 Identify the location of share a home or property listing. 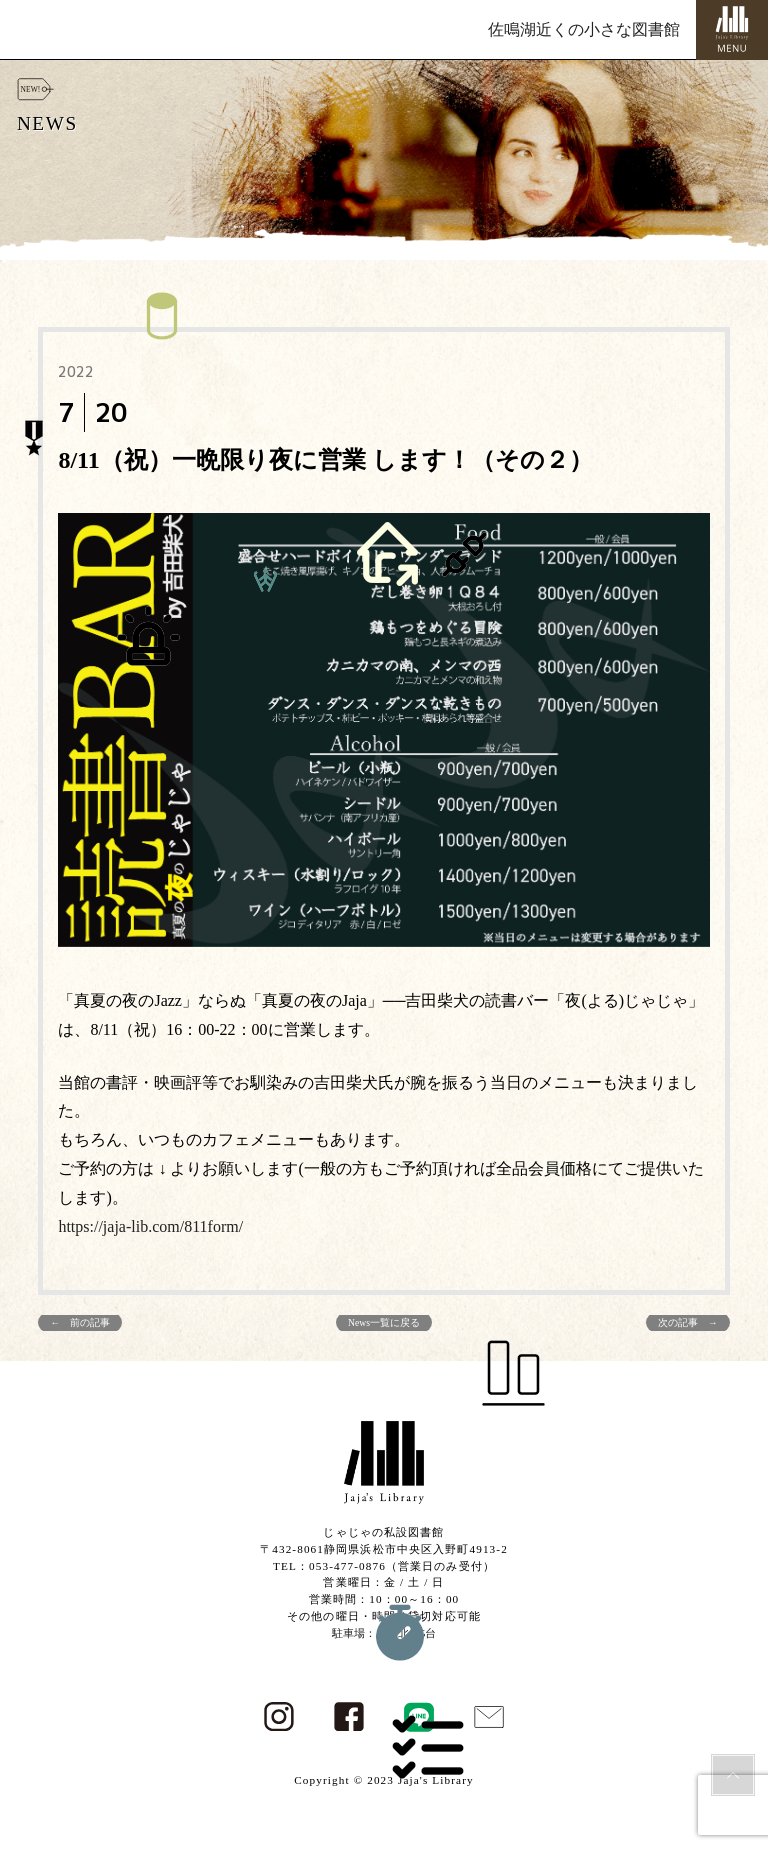
(387, 552).